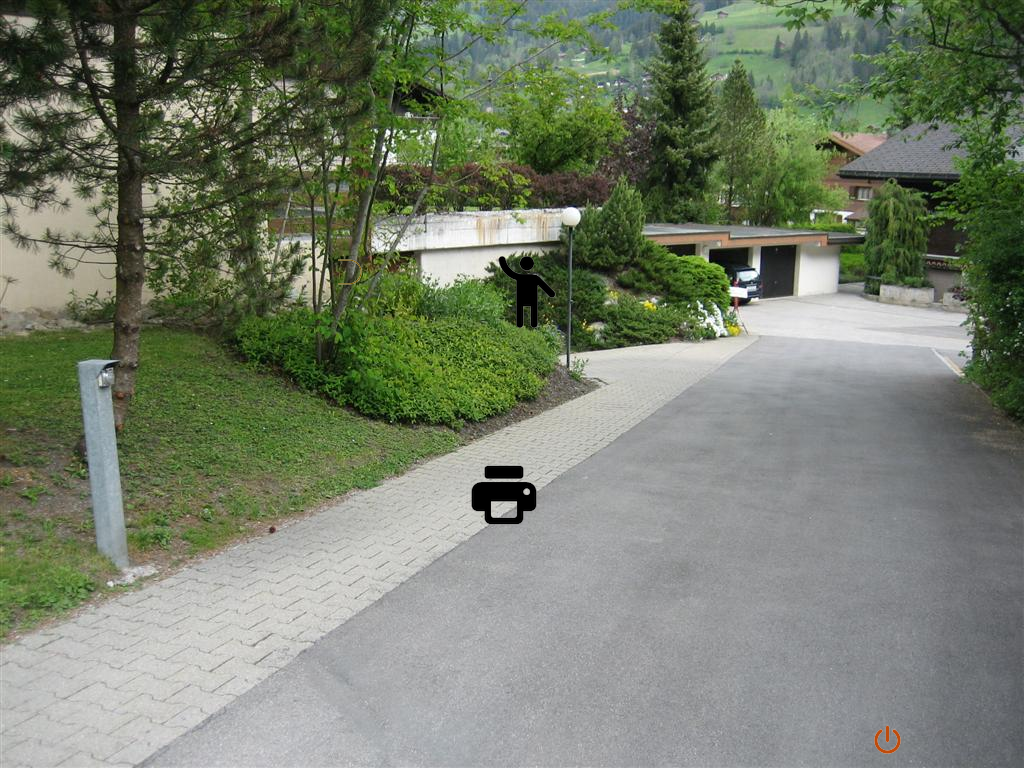 Image resolution: width=1024 pixels, height=772 pixels. I want to click on turn off or shut down the device, so click(887, 740).